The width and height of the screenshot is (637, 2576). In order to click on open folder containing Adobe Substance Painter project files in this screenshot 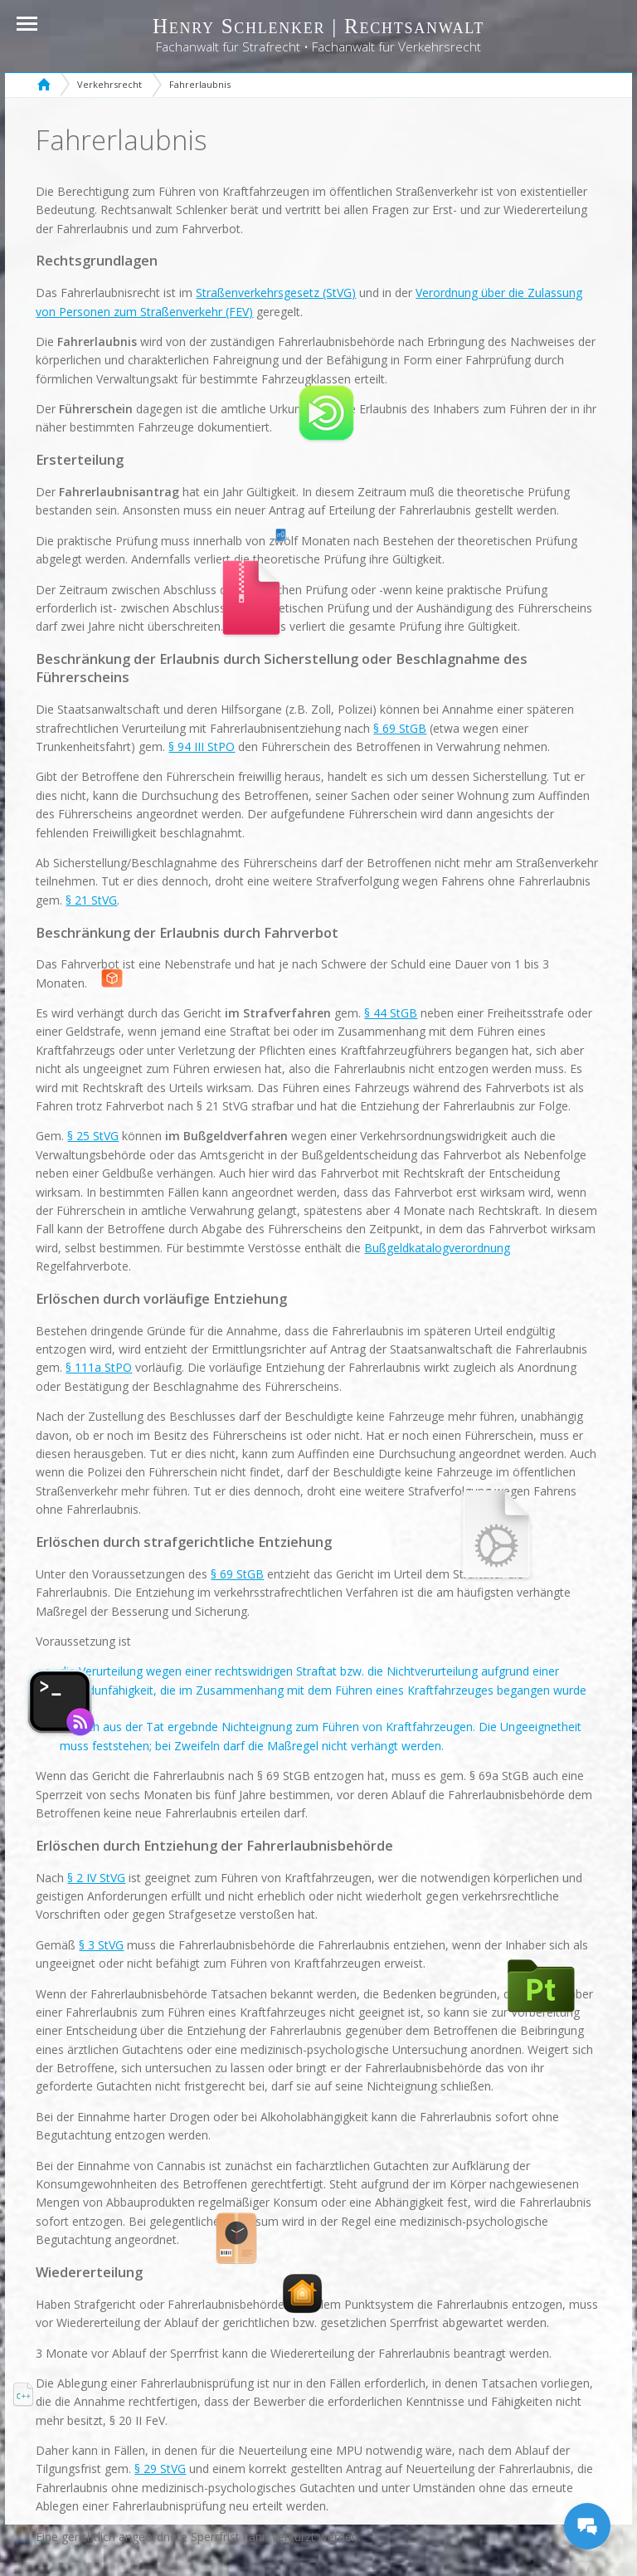, I will do `click(541, 1988)`.